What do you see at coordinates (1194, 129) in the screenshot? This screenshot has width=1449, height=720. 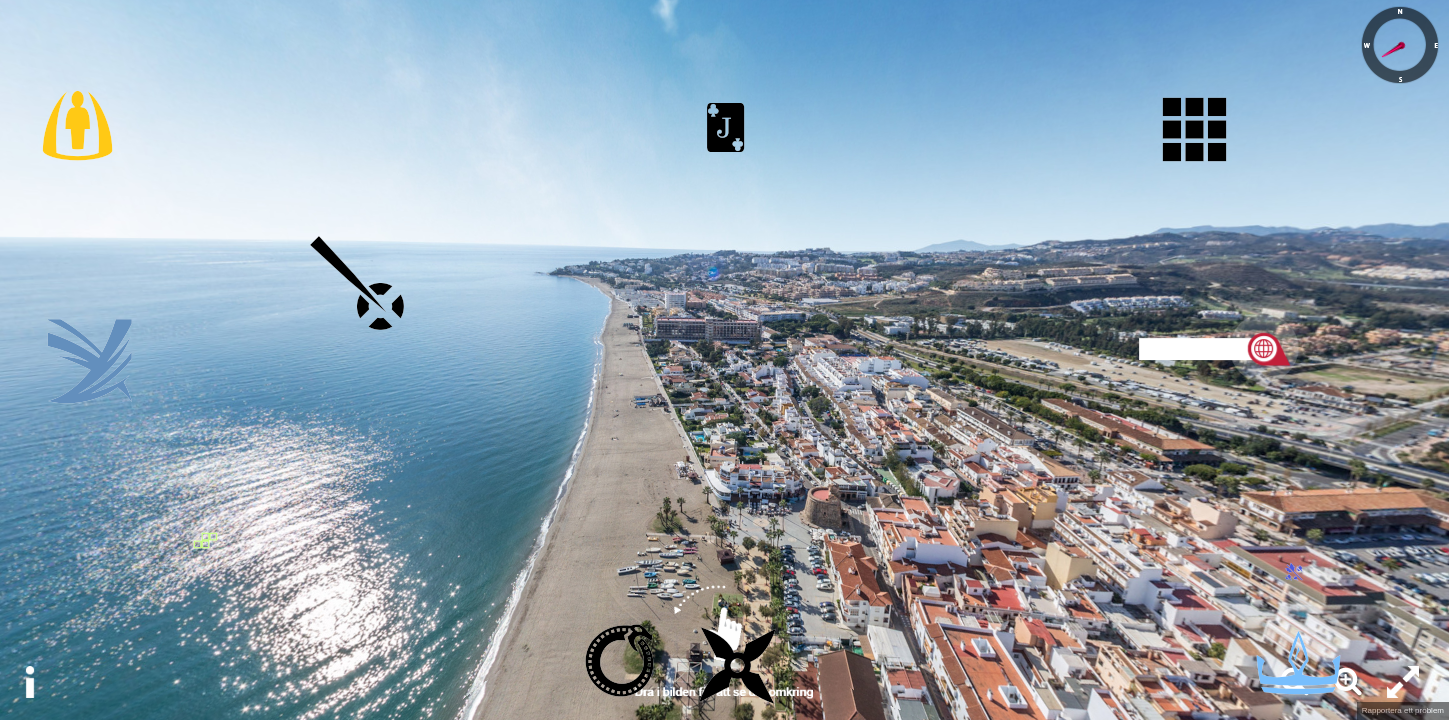 I see `view grid layout` at bounding box center [1194, 129].